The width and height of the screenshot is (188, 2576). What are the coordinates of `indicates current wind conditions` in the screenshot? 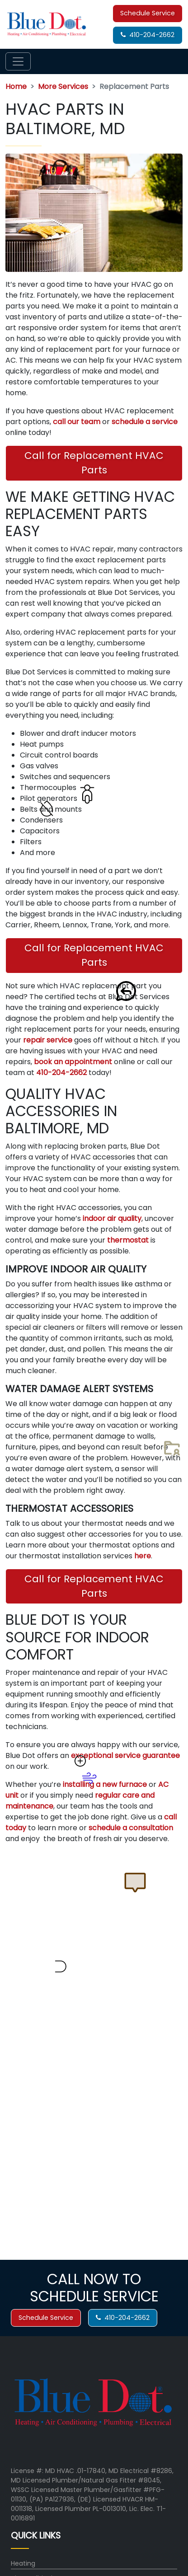 It's located at (89, 1778).